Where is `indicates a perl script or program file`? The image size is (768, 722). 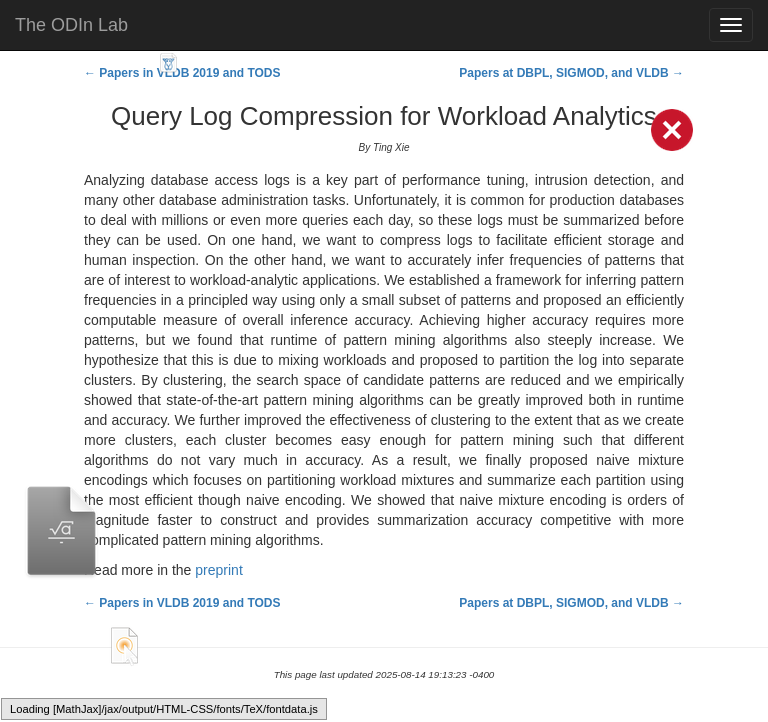
indicates a perl script or program file is located at coordinates (168, 62).